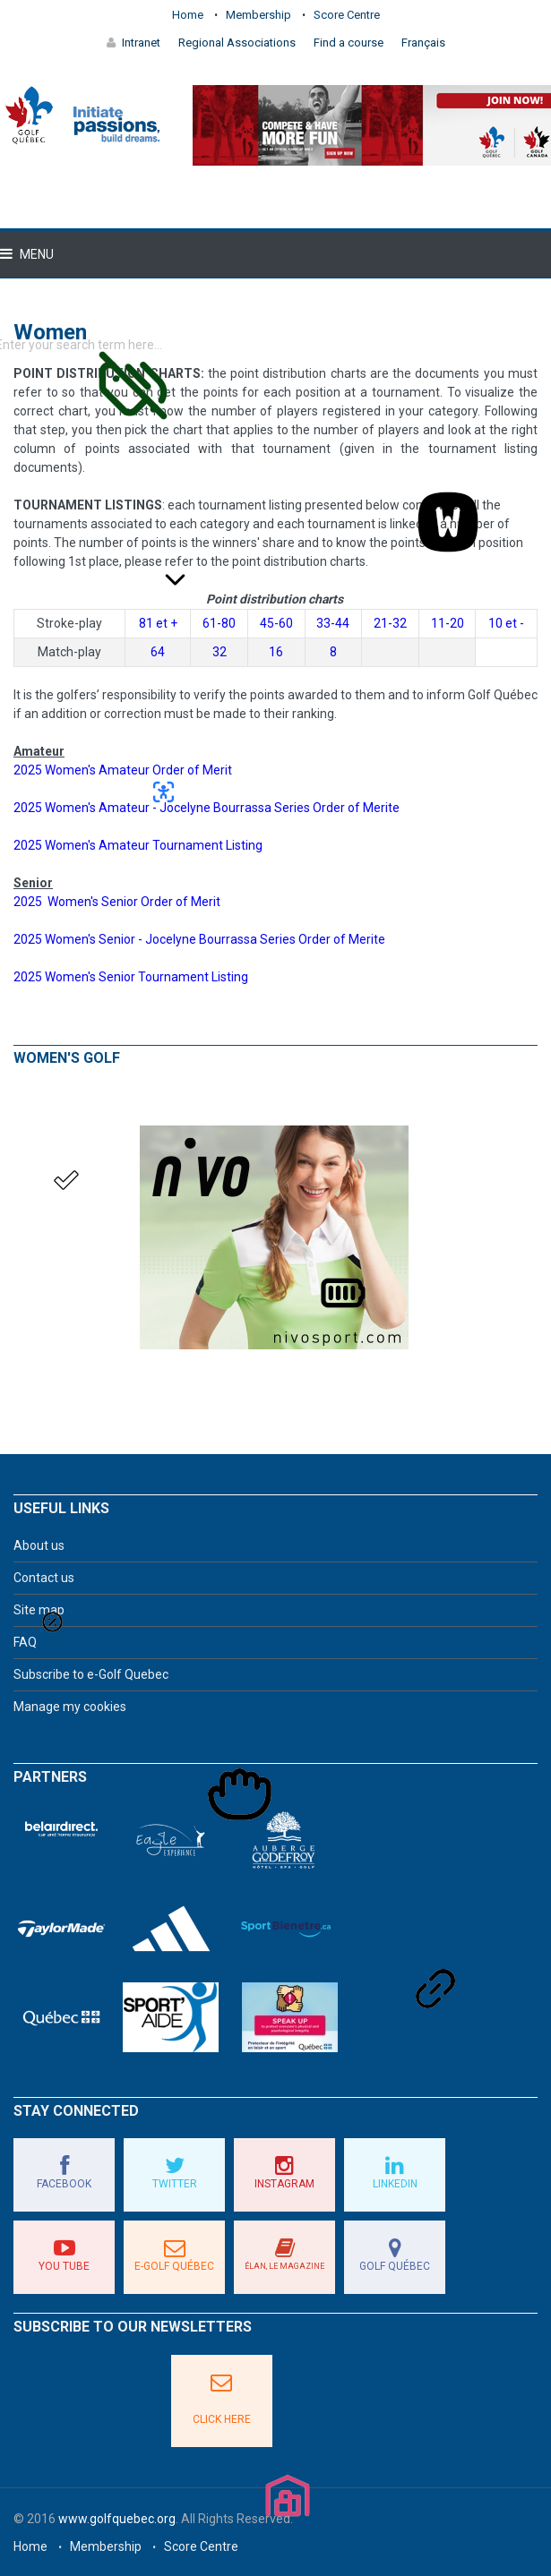 The image size is (551, 2576). I want to click on expand a dropdown menu or section, so click(175, 579).